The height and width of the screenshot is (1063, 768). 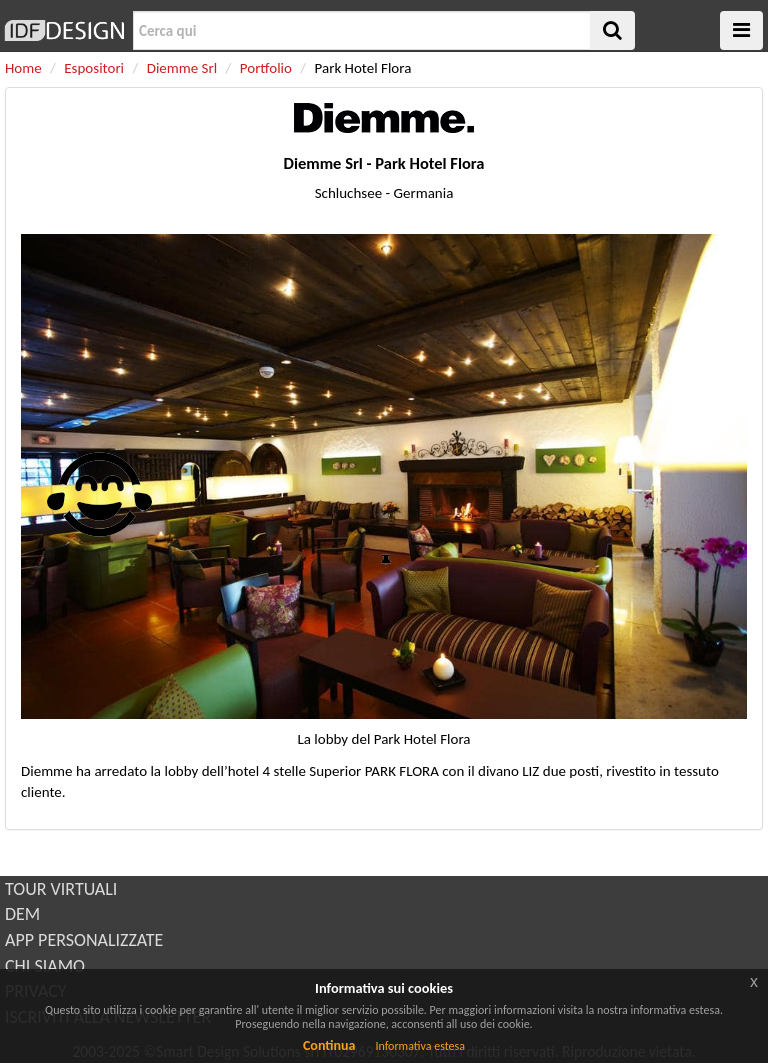 I want to click on react with a laughing emoji, so click(x=99, y=494).